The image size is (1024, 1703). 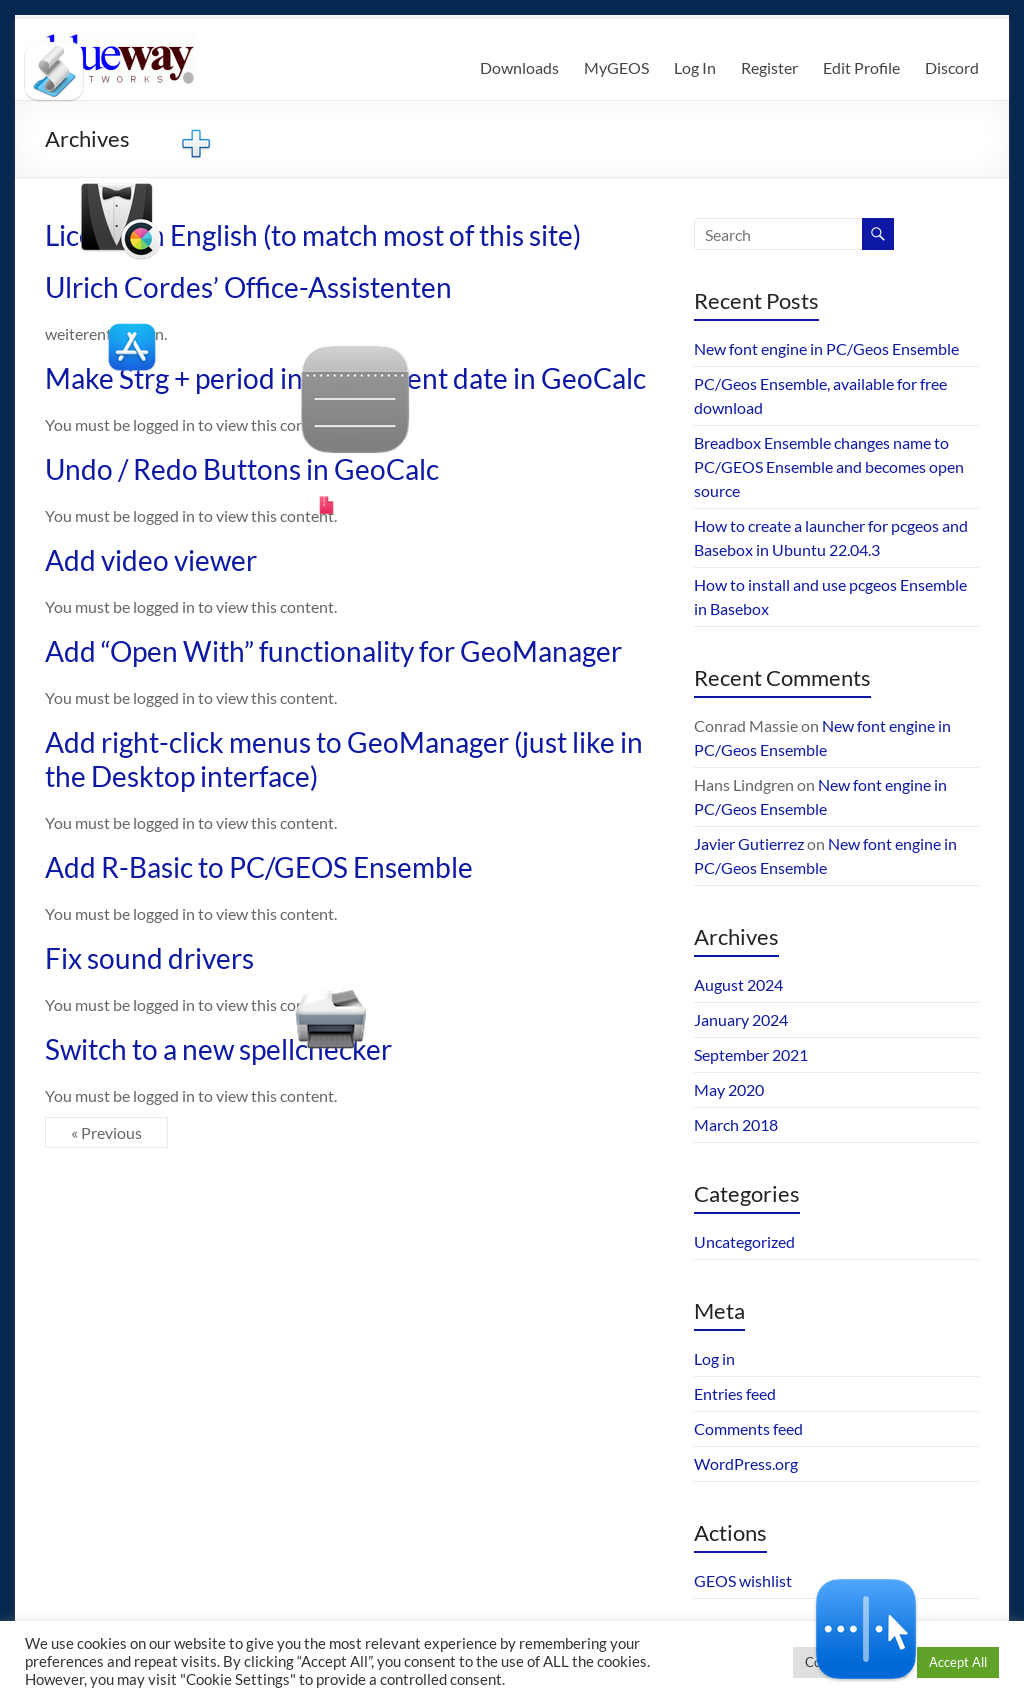 What do you see at coordinates (355, 399) in the screenshot?
I see `open the notes app` at bounding box center [355, 399].